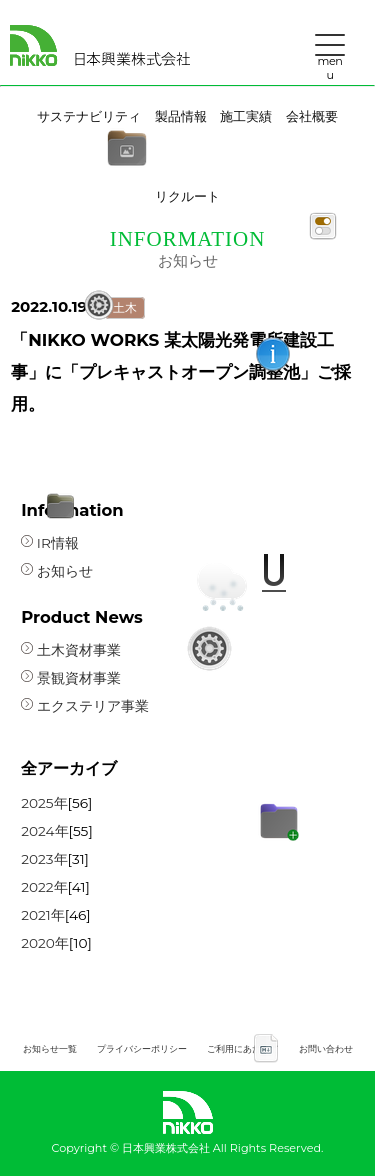  I want to click on drop files here to add them to folder, so click(60, 505).